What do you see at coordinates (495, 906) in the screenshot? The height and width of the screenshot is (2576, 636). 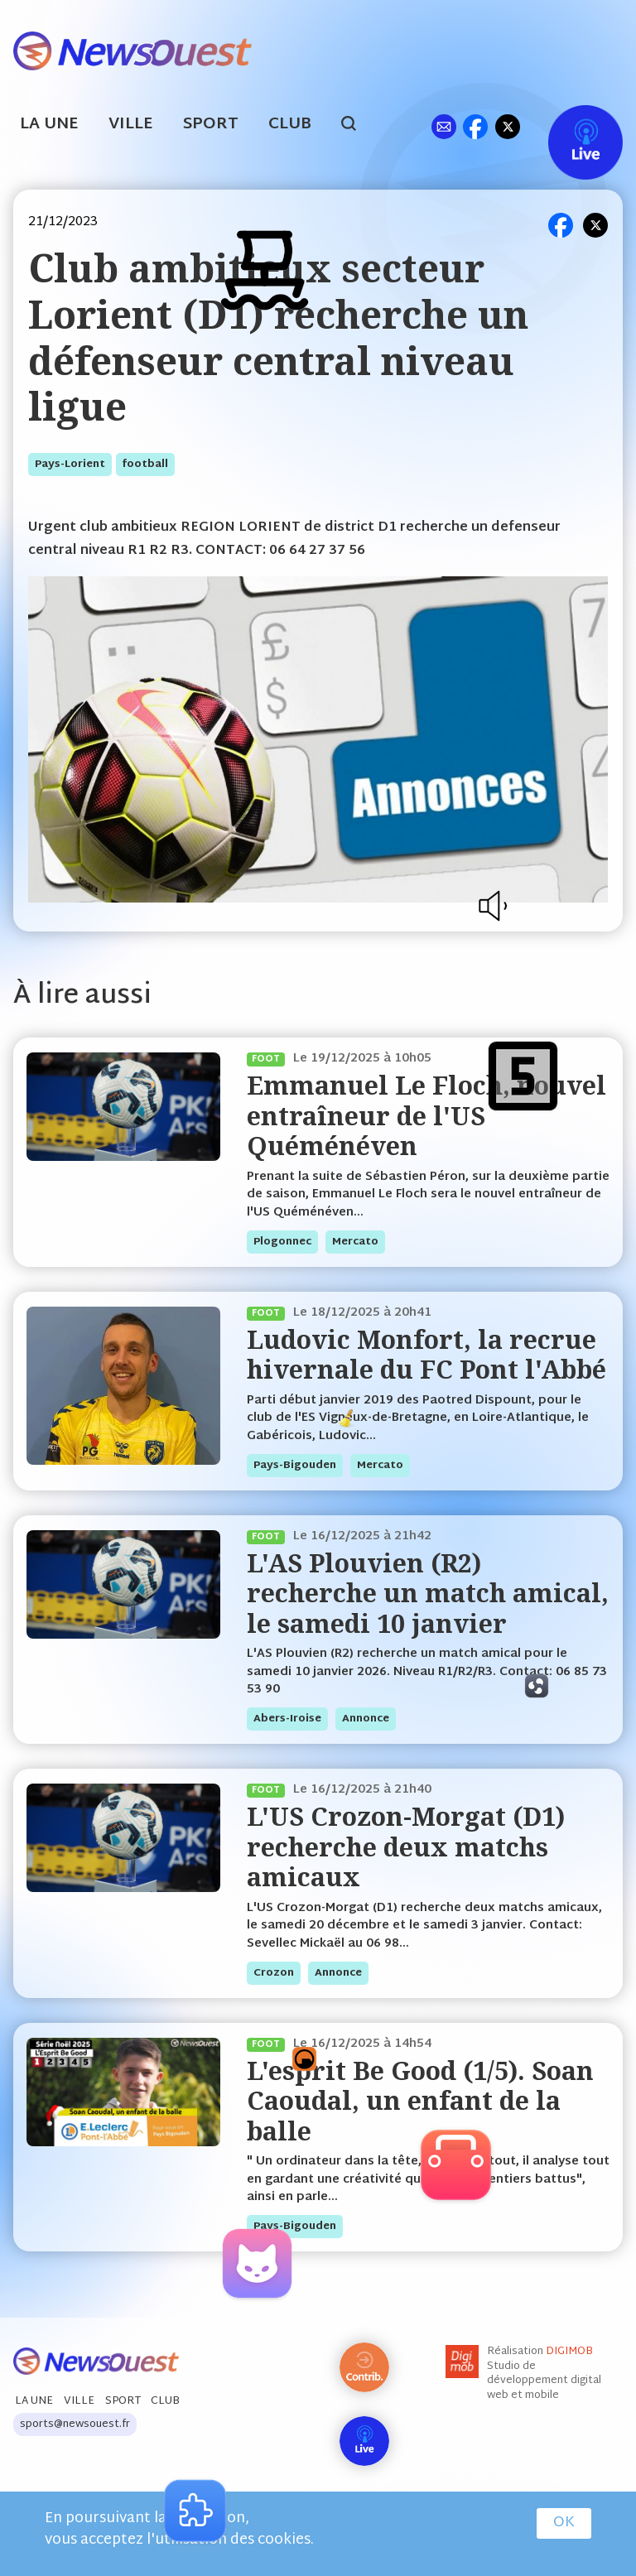 I see `audio playing at low volume` at bounding box center [495, 906].